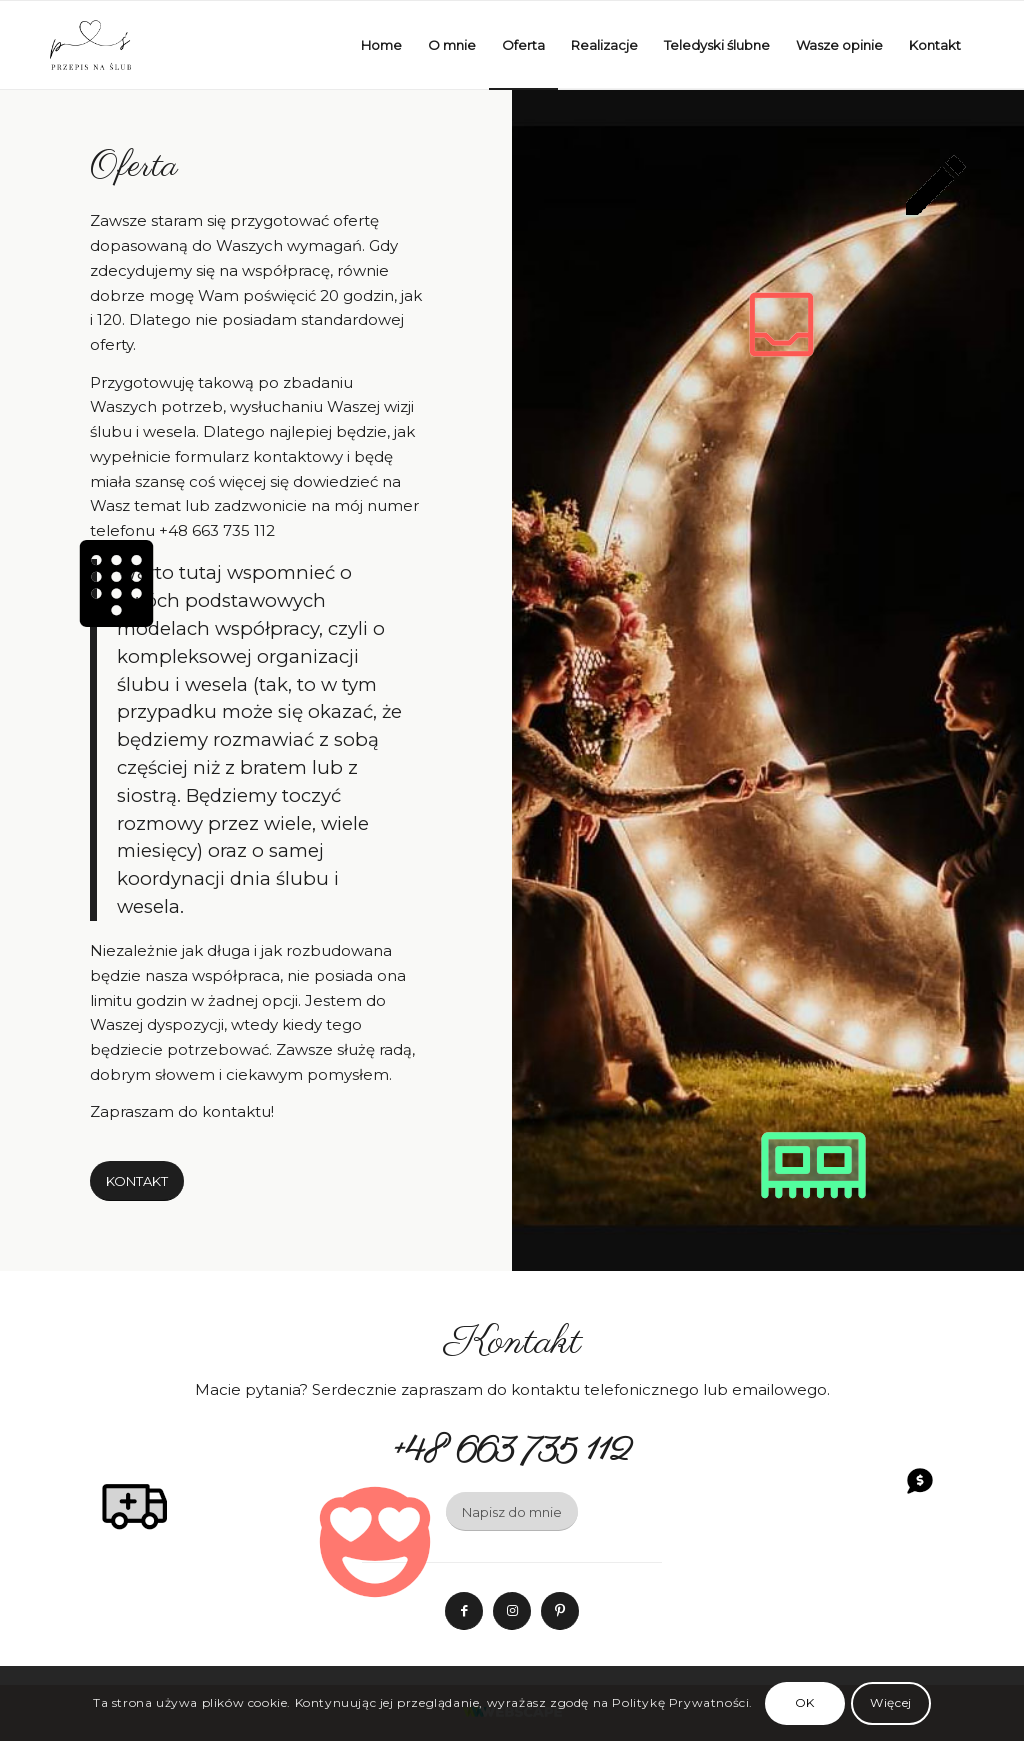  Describe the element at coordinates (375, 1542) in the screenshot. I see `react to a message with love` at that location.